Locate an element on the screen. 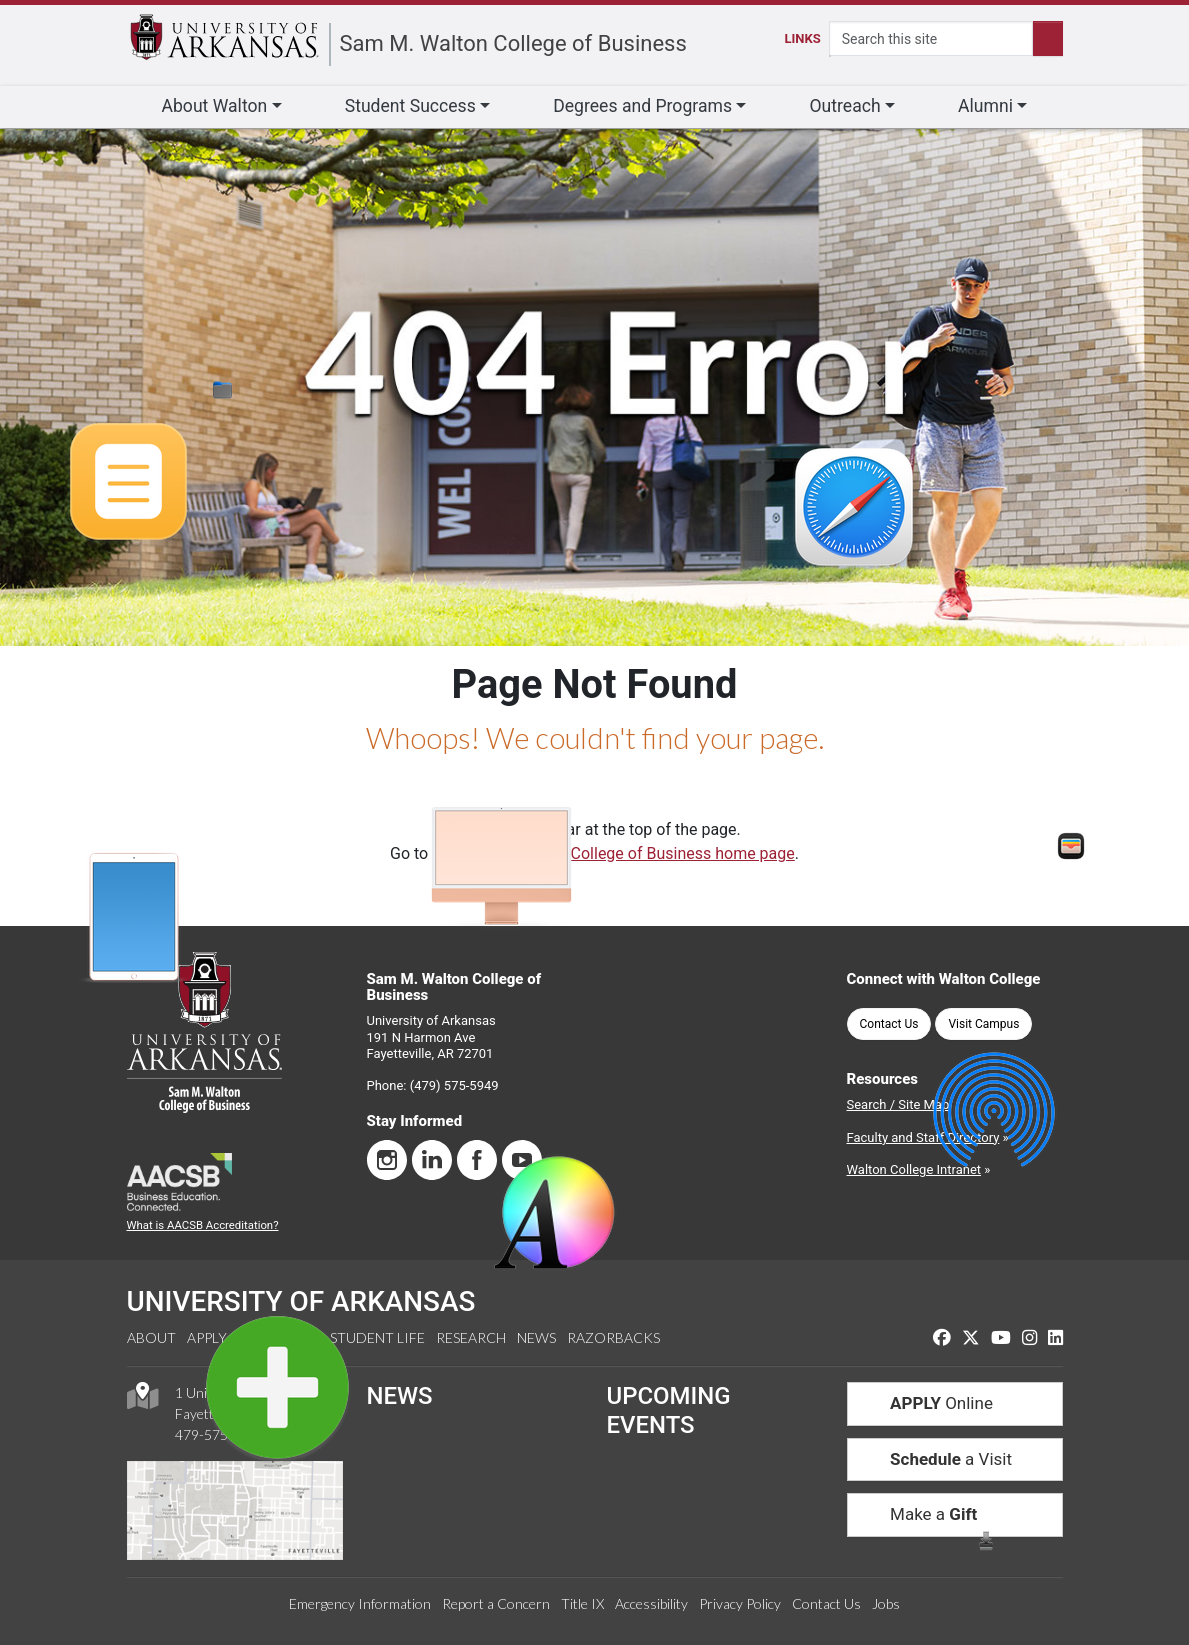 The height and width of the screenshot is (1645, 1189). open apple wallet app is located at coordinates (1071, 846).